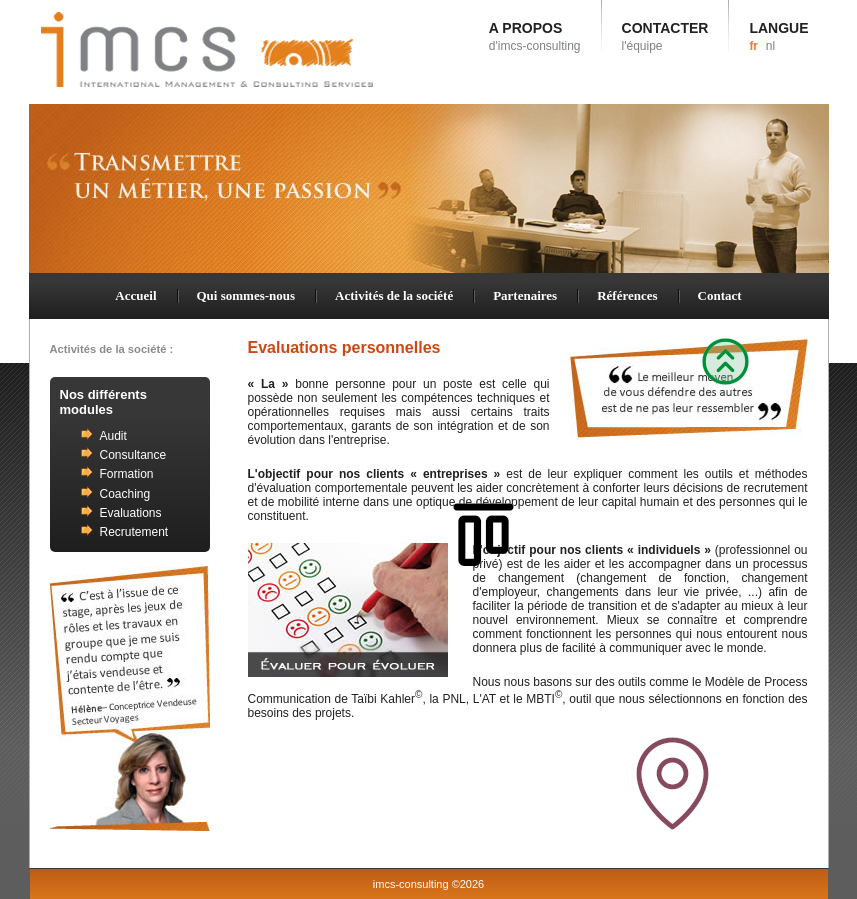 This screenshot has height=899, width=857. I want to click on align selected elements to the top, so click(483, 533).